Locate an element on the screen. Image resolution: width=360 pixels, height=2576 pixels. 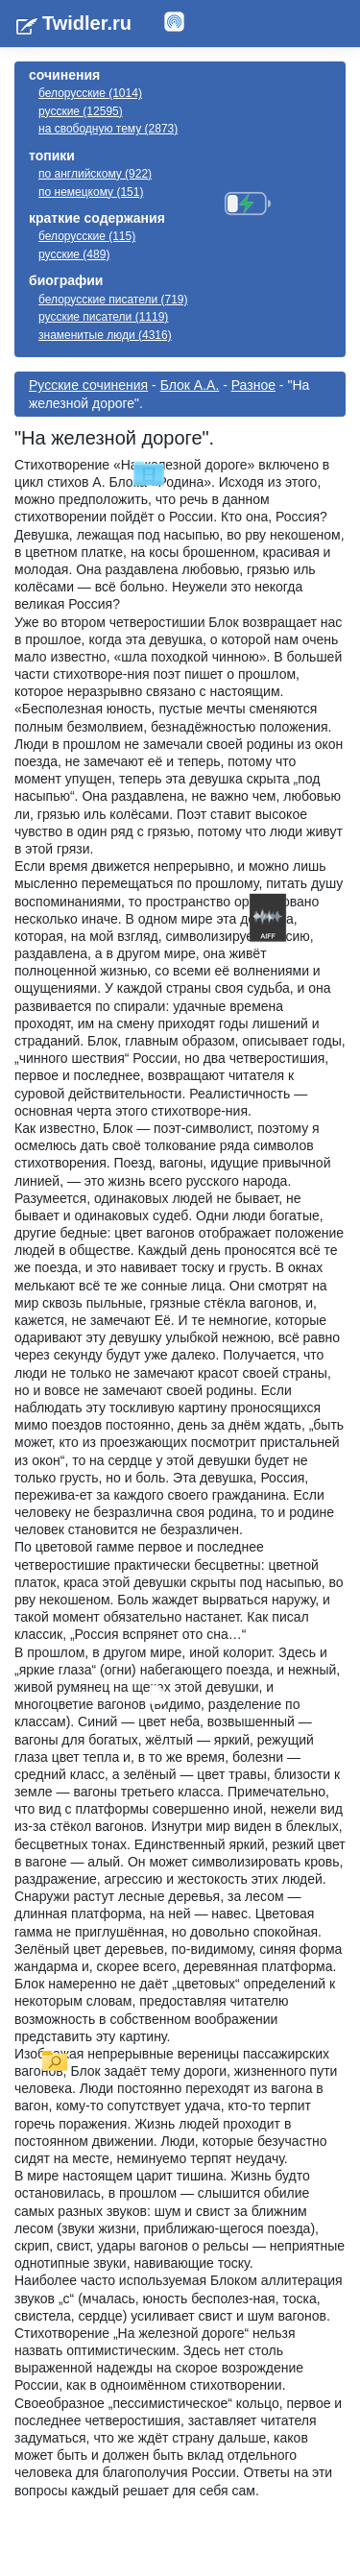
search within folder contents is located at coordinates (55, 2061).